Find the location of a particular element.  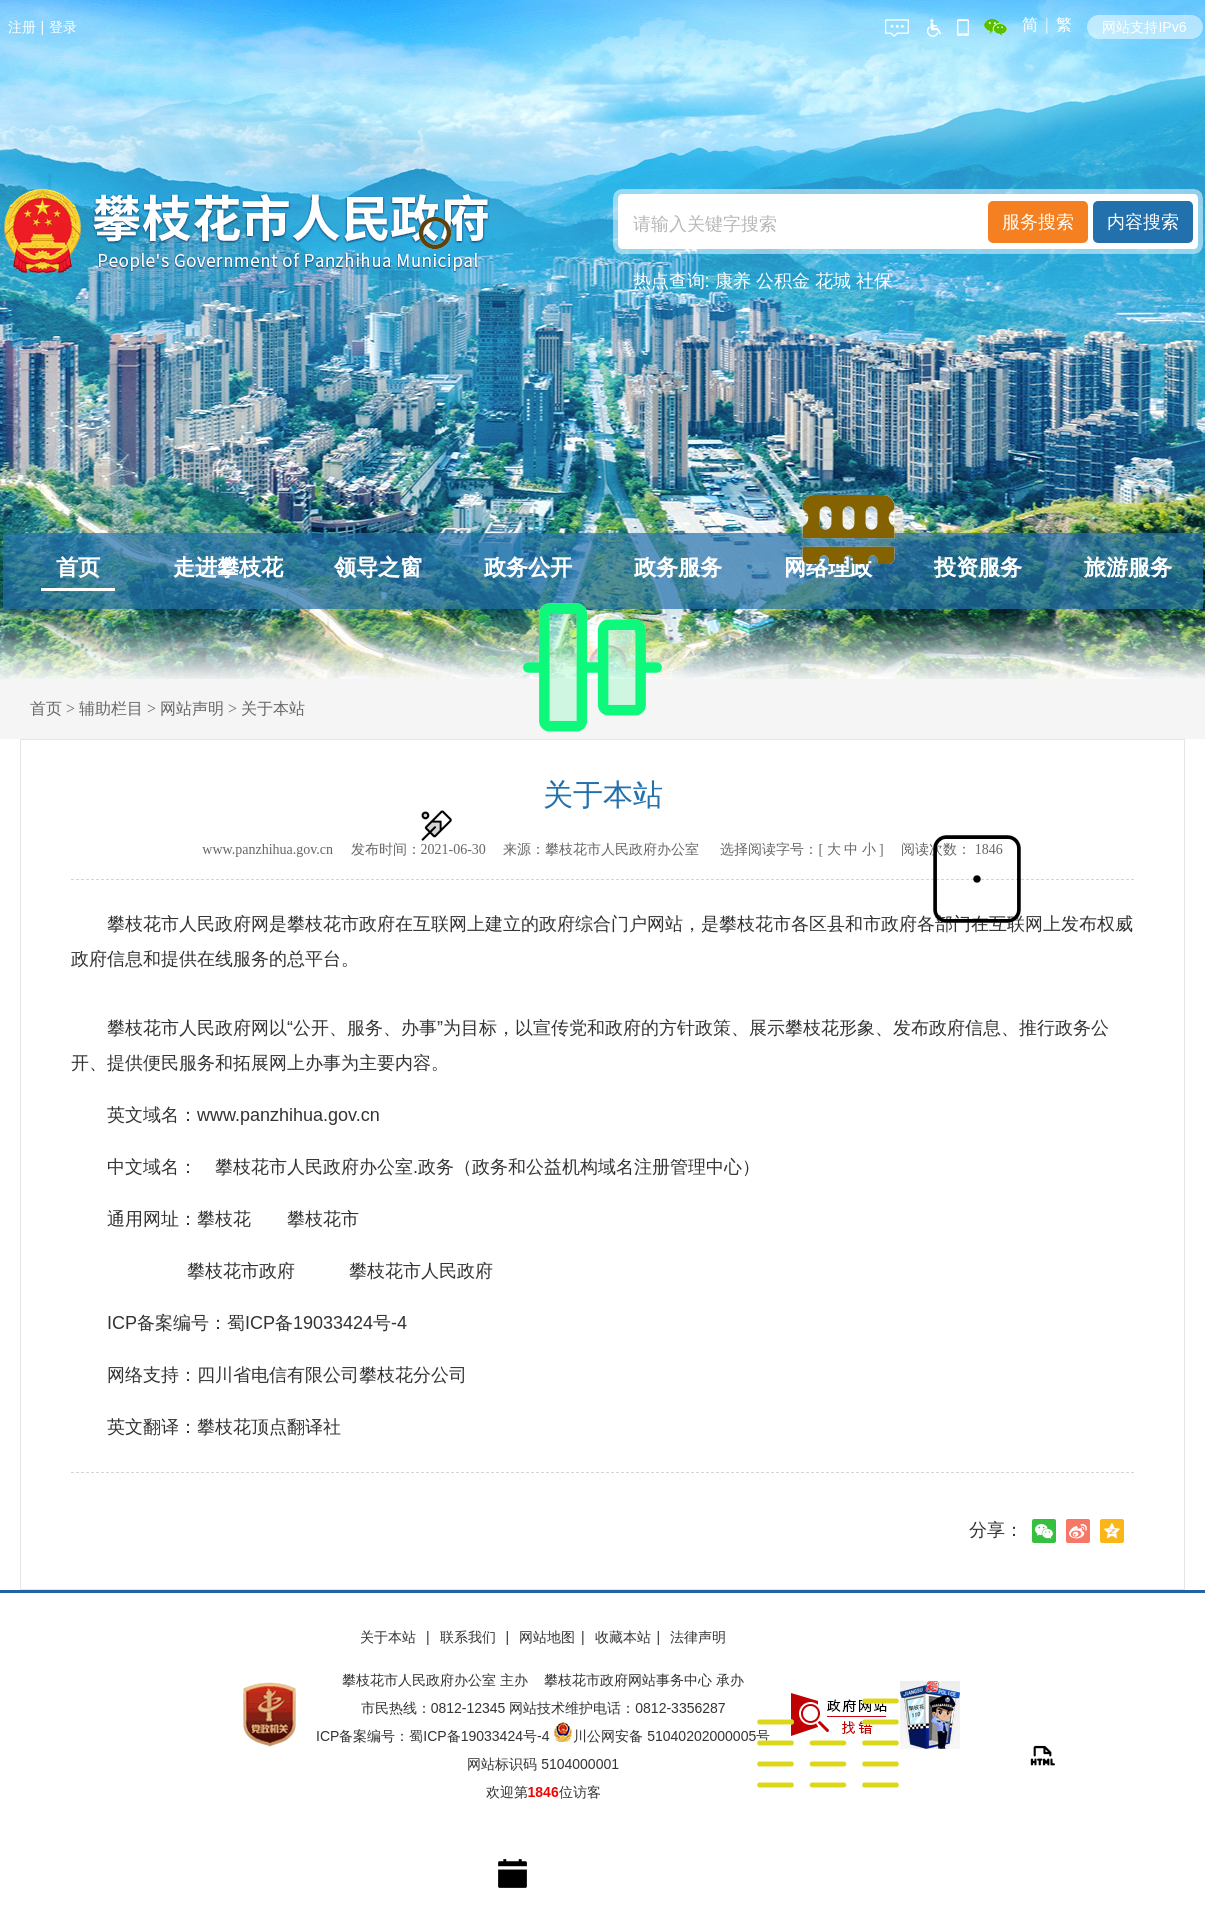

align objects to vertical center is located at coordinates (592, 667).